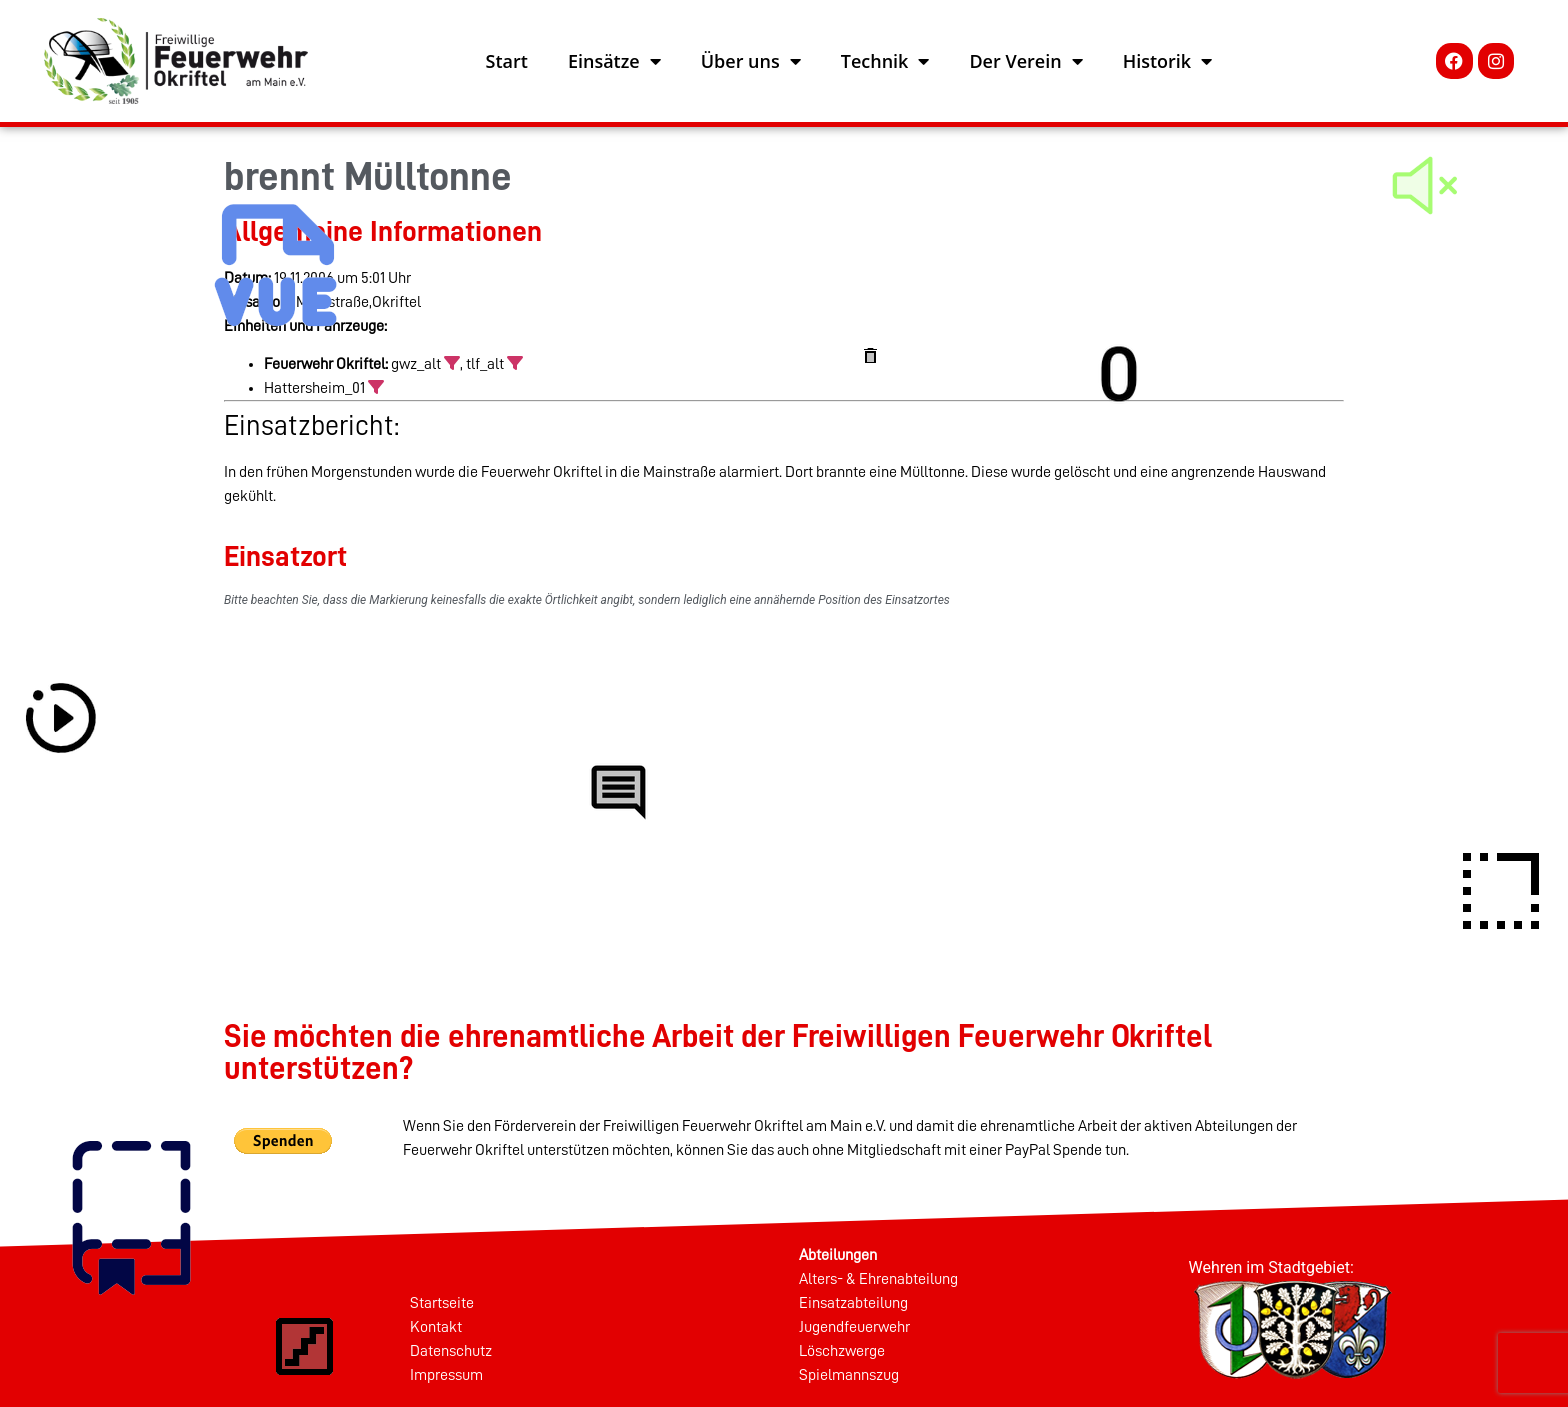 The image size is (1568, 1407). I want to click on delete selected item, so click(870, 355).